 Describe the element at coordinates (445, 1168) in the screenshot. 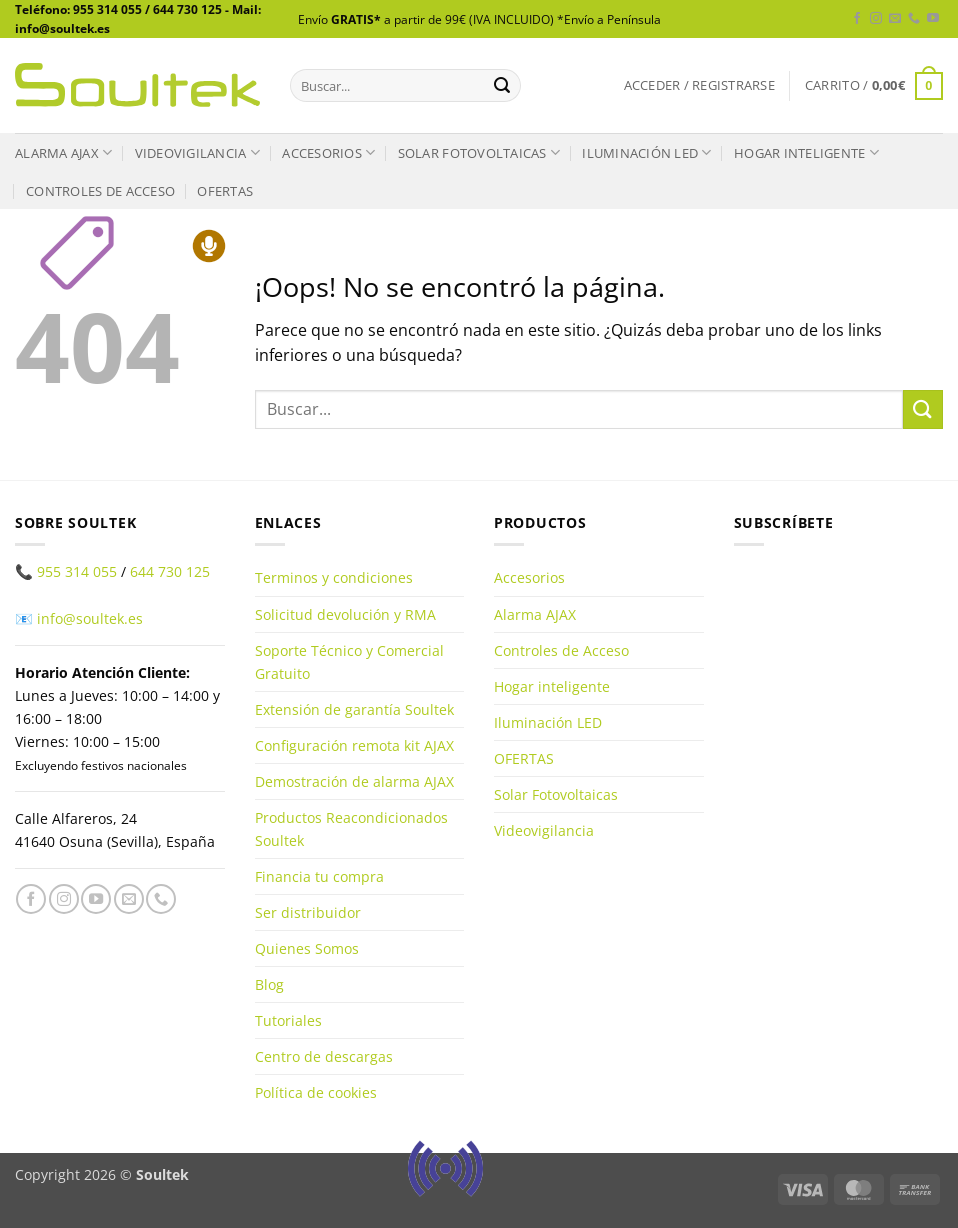

I see `access radio or audio streaming` at that location.